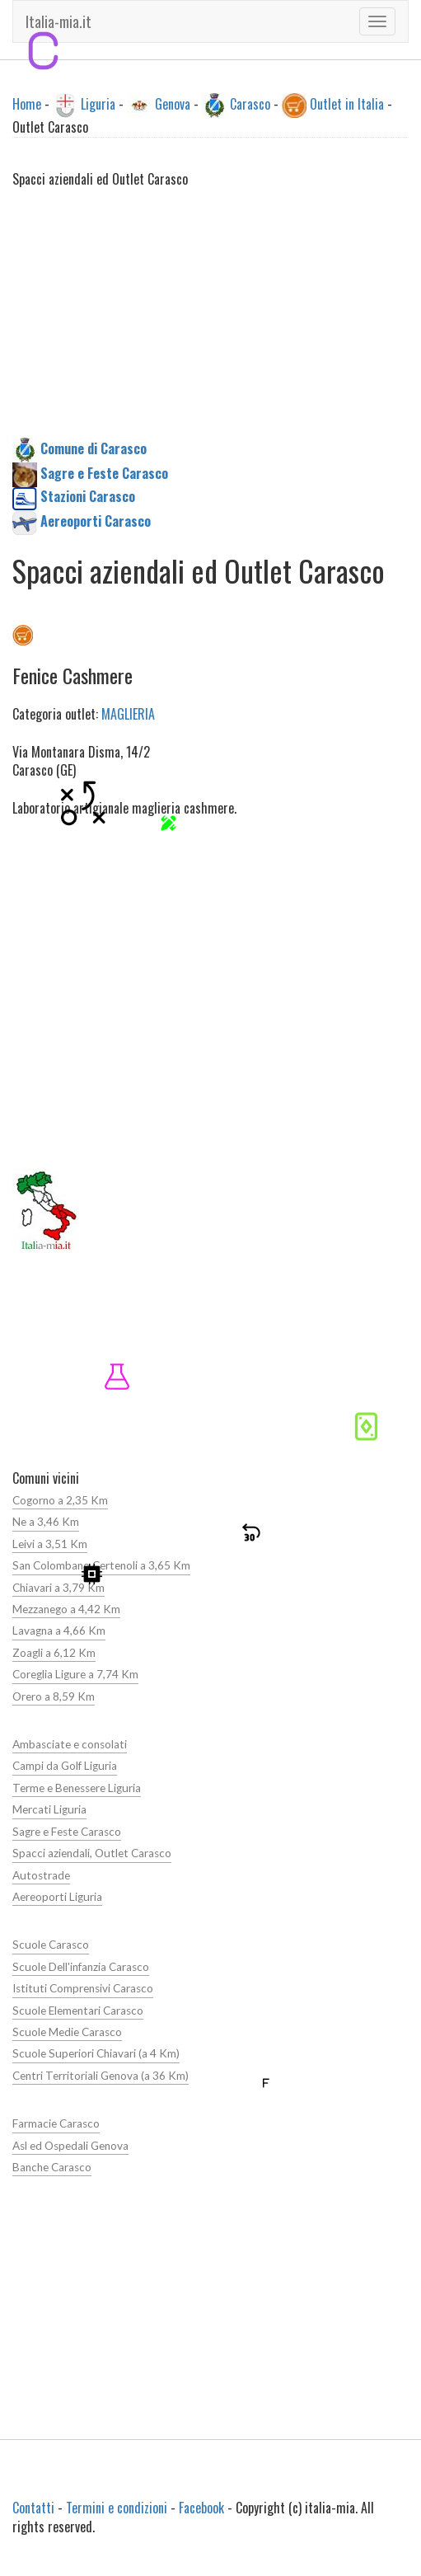 The image size is (421, 2576). I want to click on skip back 30 seconds, so click(250, 1532).